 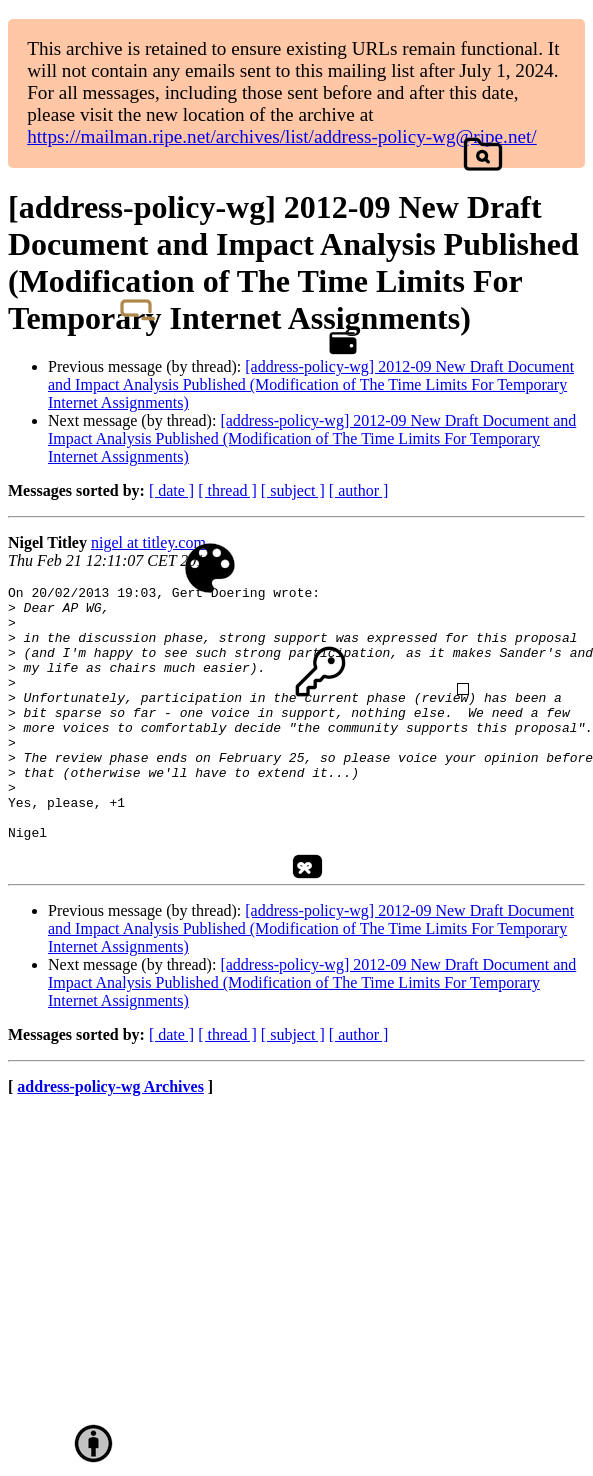 What do you see at coordinates (343, 344) in the screenshot?
I see `access your wallet or payment methods` at bounding box center [343, 344].